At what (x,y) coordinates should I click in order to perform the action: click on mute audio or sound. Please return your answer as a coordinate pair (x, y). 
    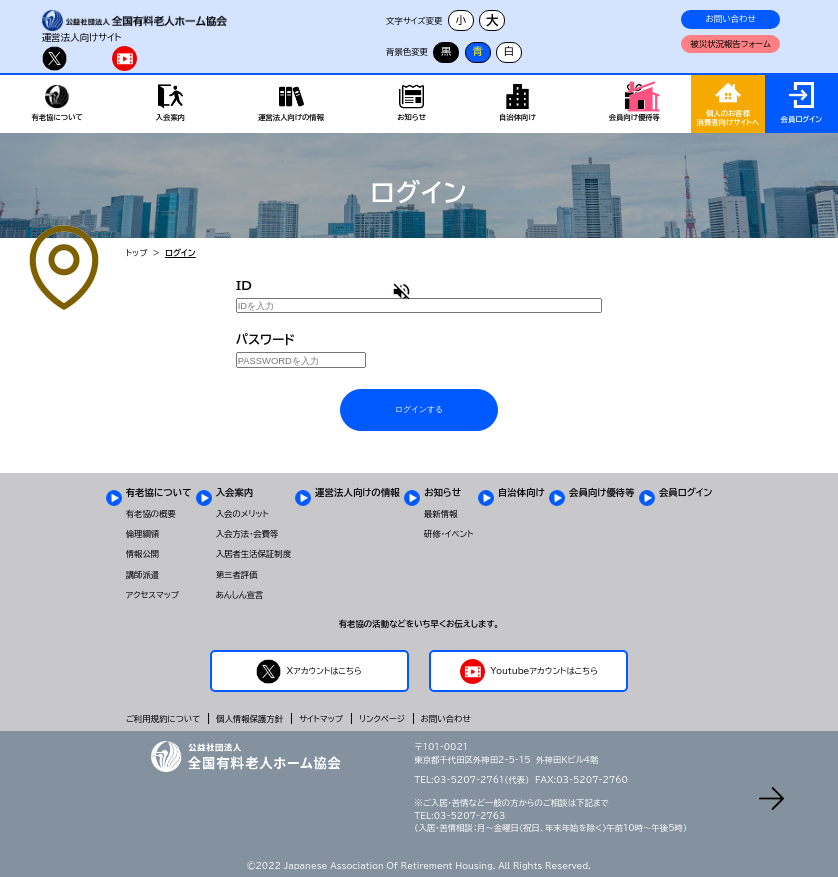
    Looking at the image, I should click on (401, 291).